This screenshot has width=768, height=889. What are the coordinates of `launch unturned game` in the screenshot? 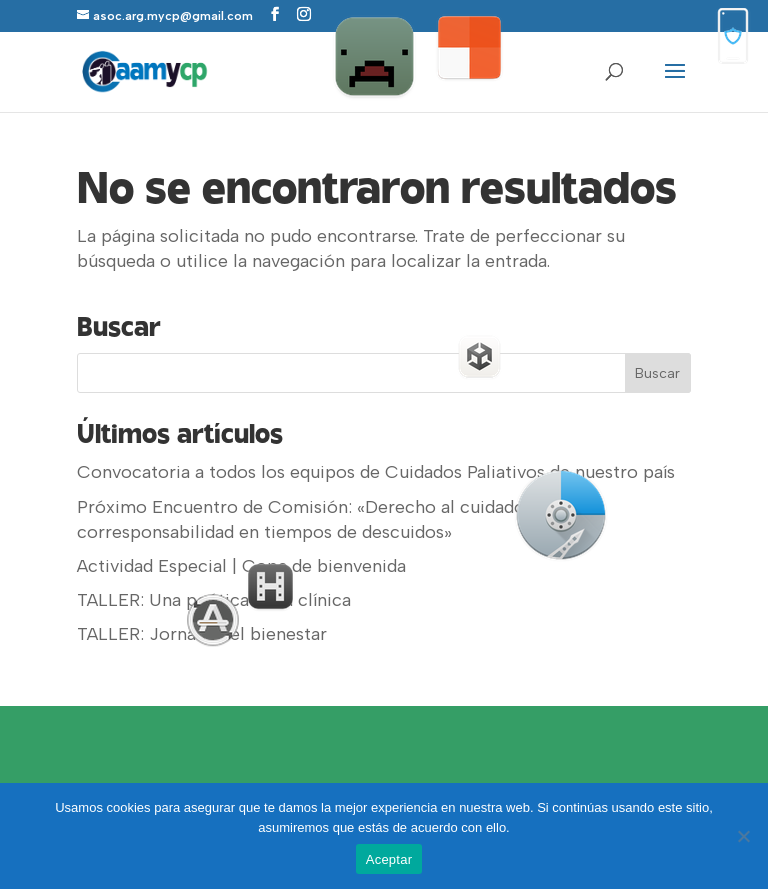 It's located at (374, 56).